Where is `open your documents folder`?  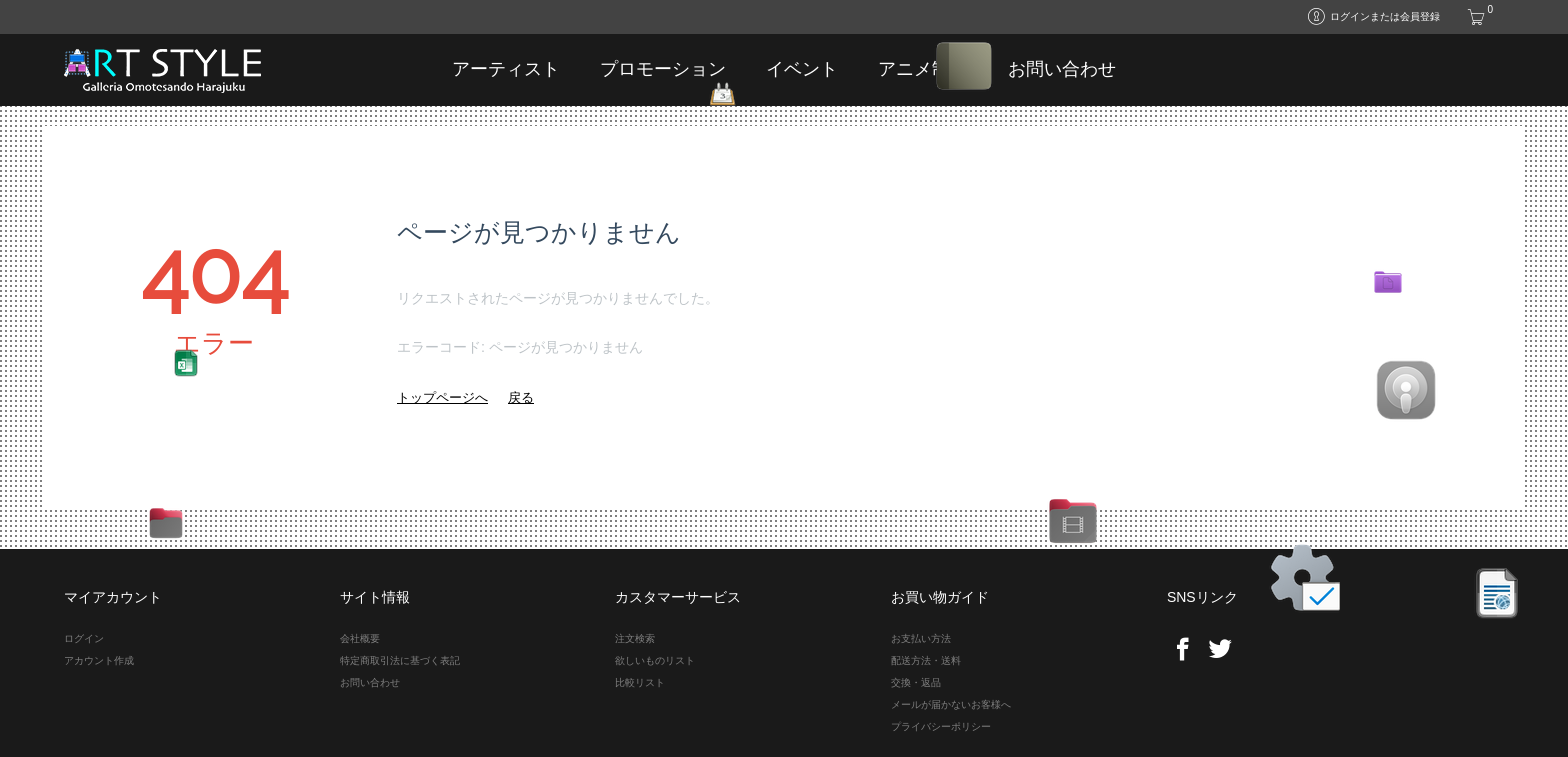
open your documents folder is located at coordinates (1388, 282).